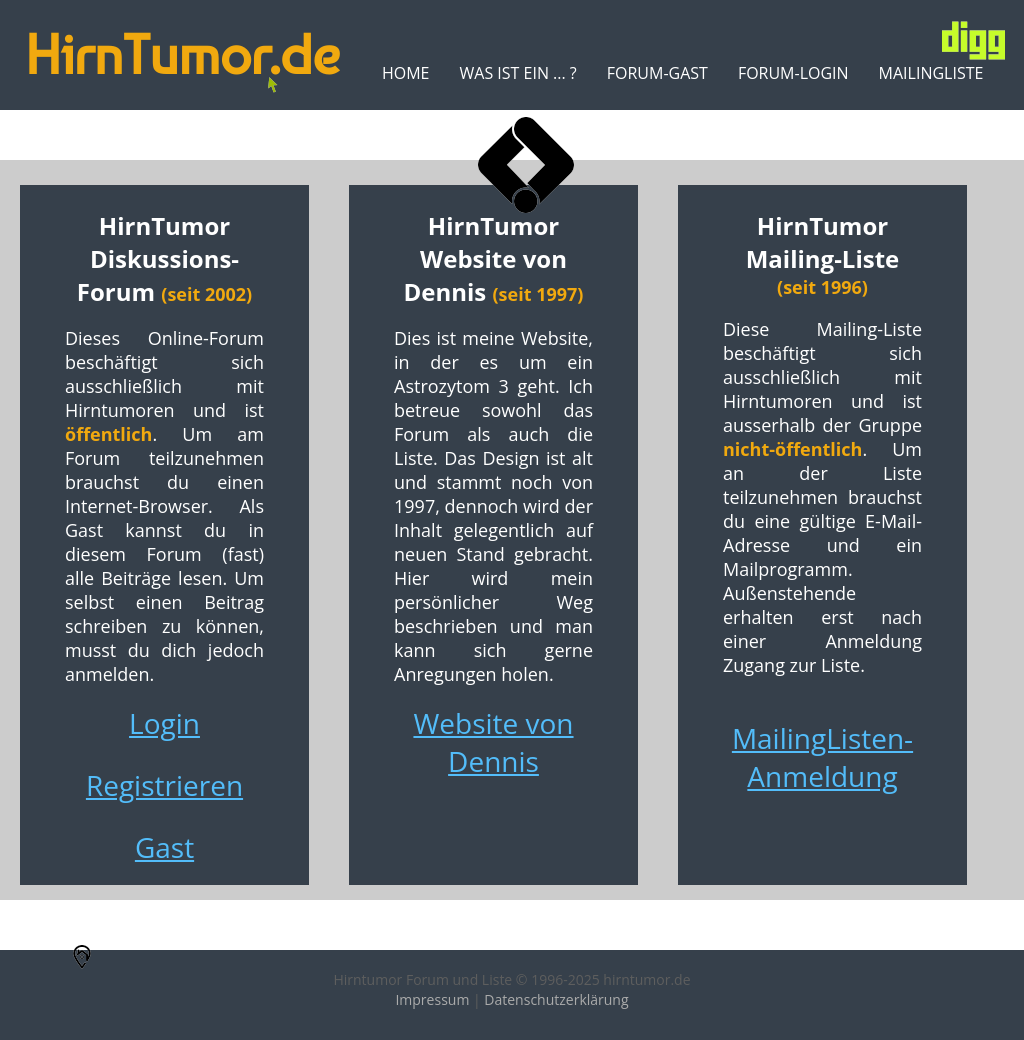 Image resolution: width=1024 pixels, height=1040 pixels. I want to click on google tag manager logo, so click(526, 165).